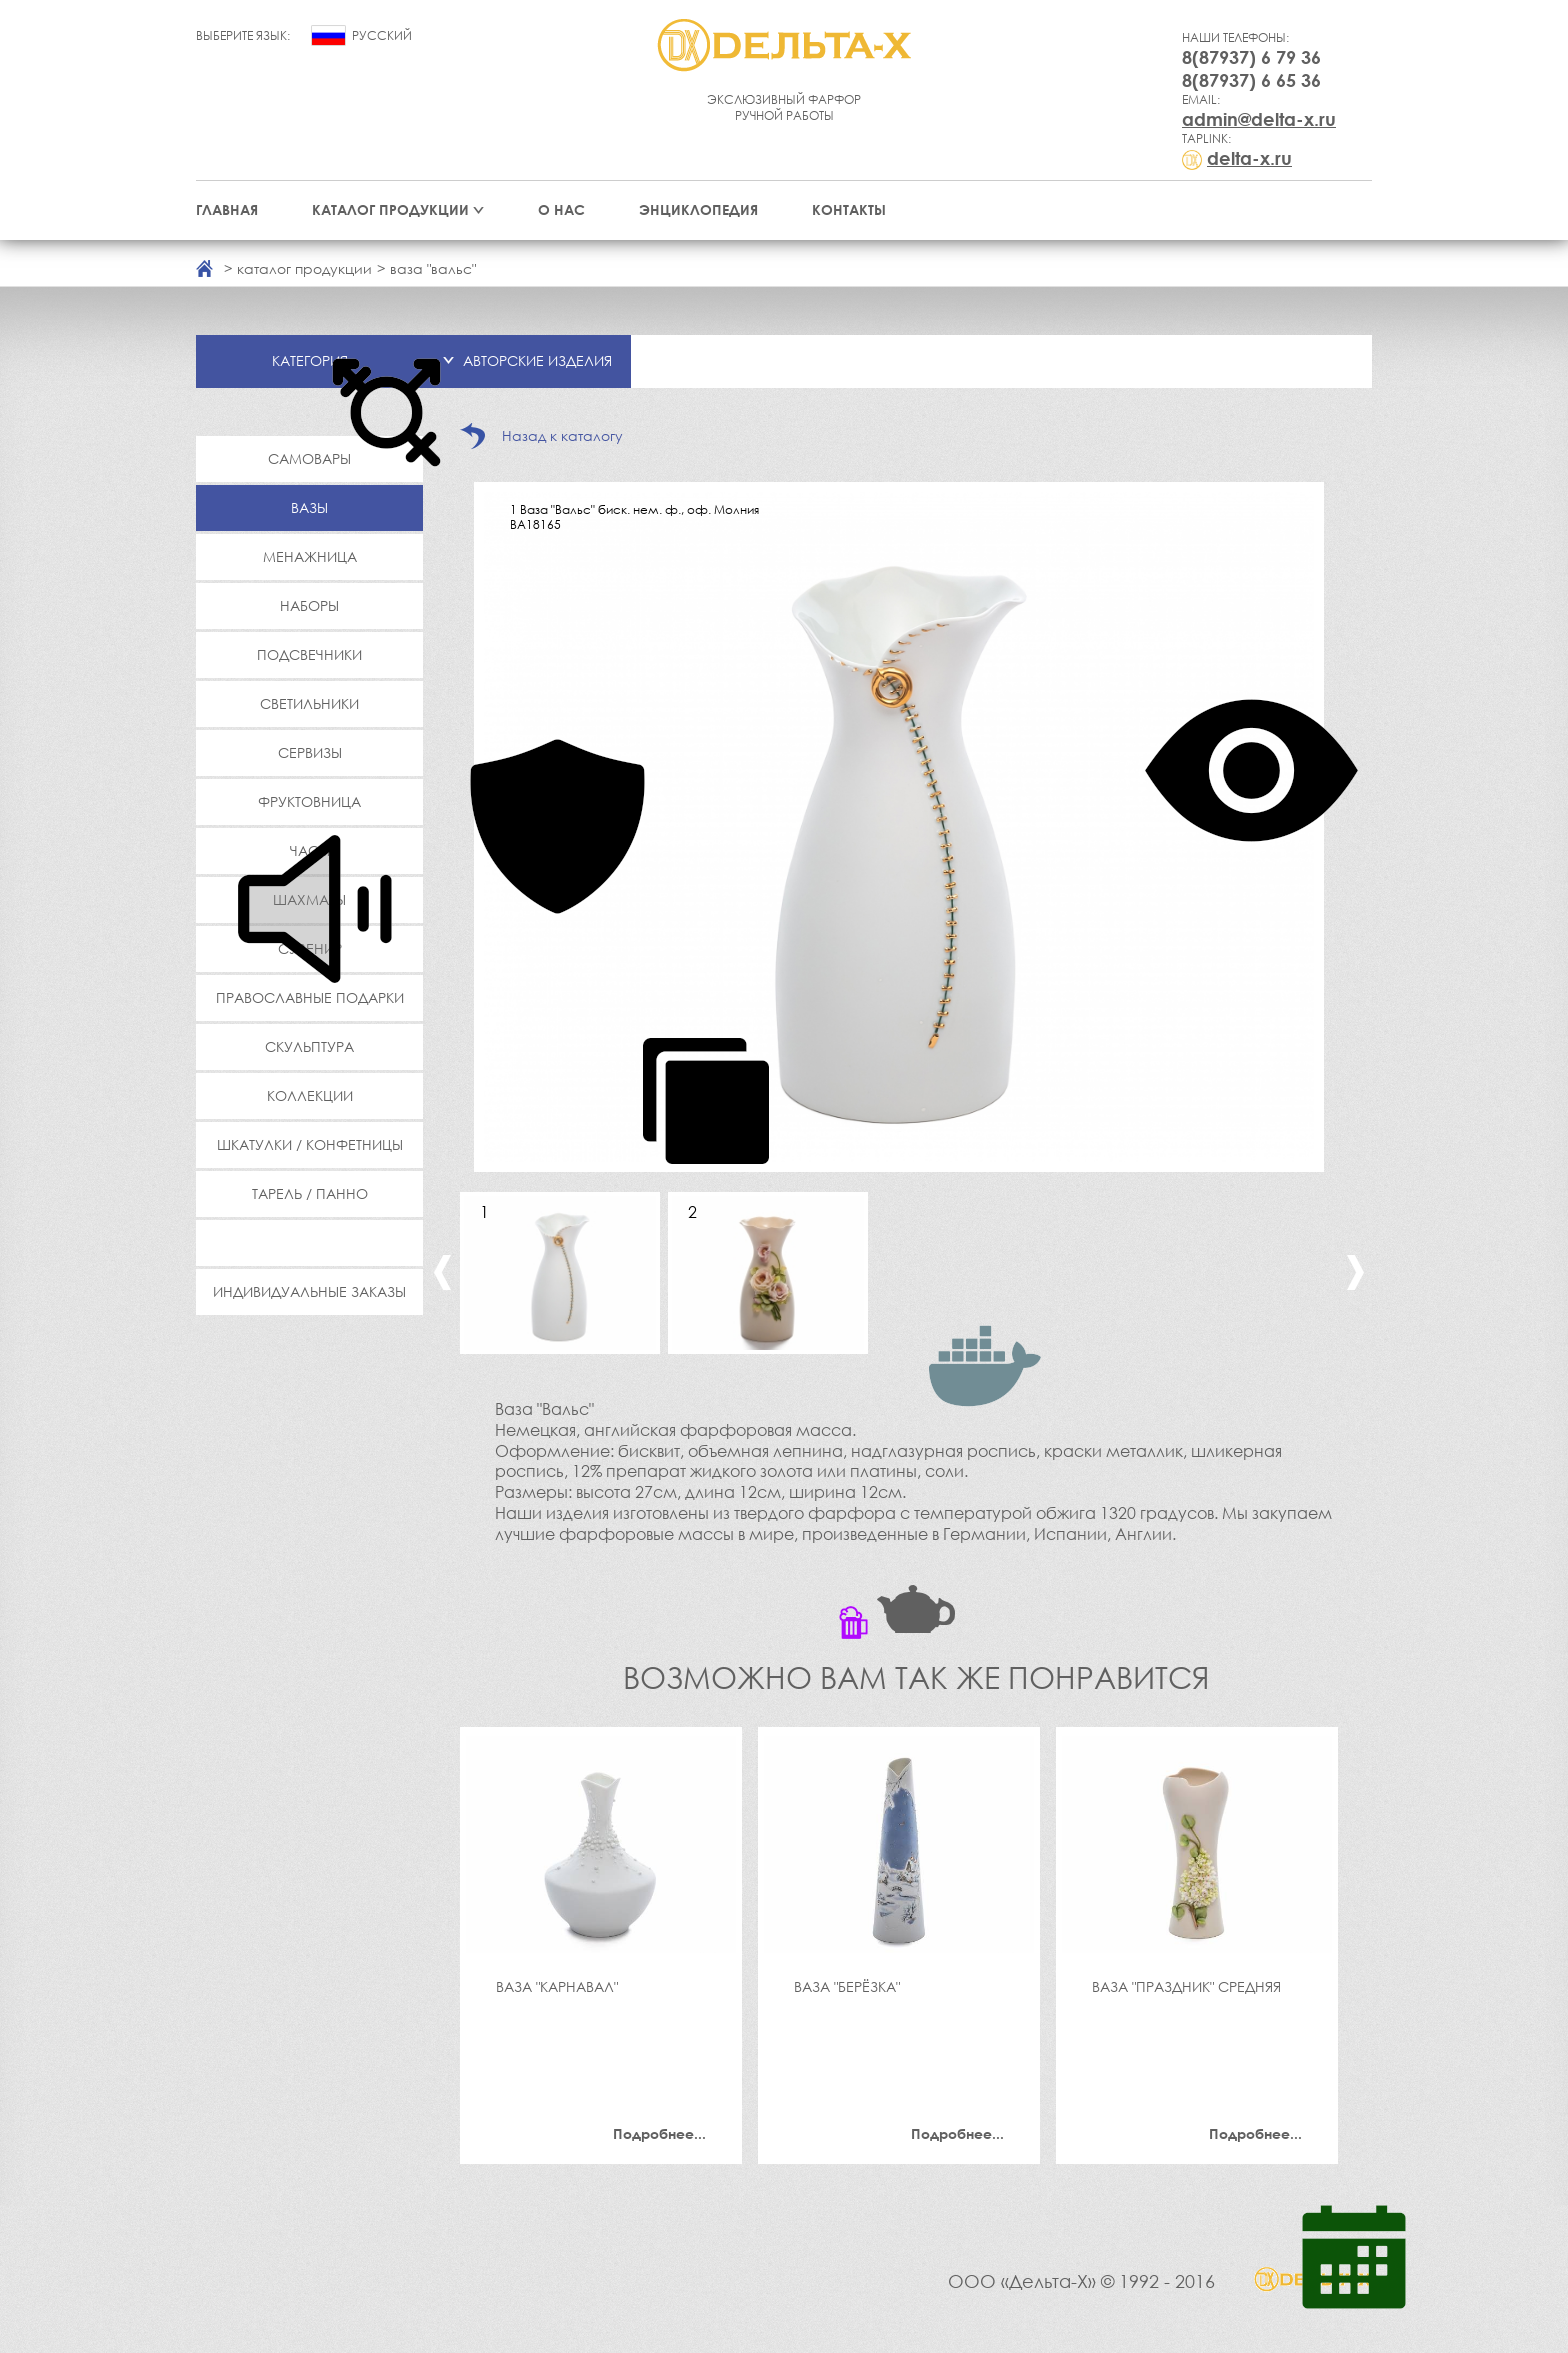  Describe the element at coordinates (853, 1622) in the screenshot. I see `view nearby bars or pubs` at that location.